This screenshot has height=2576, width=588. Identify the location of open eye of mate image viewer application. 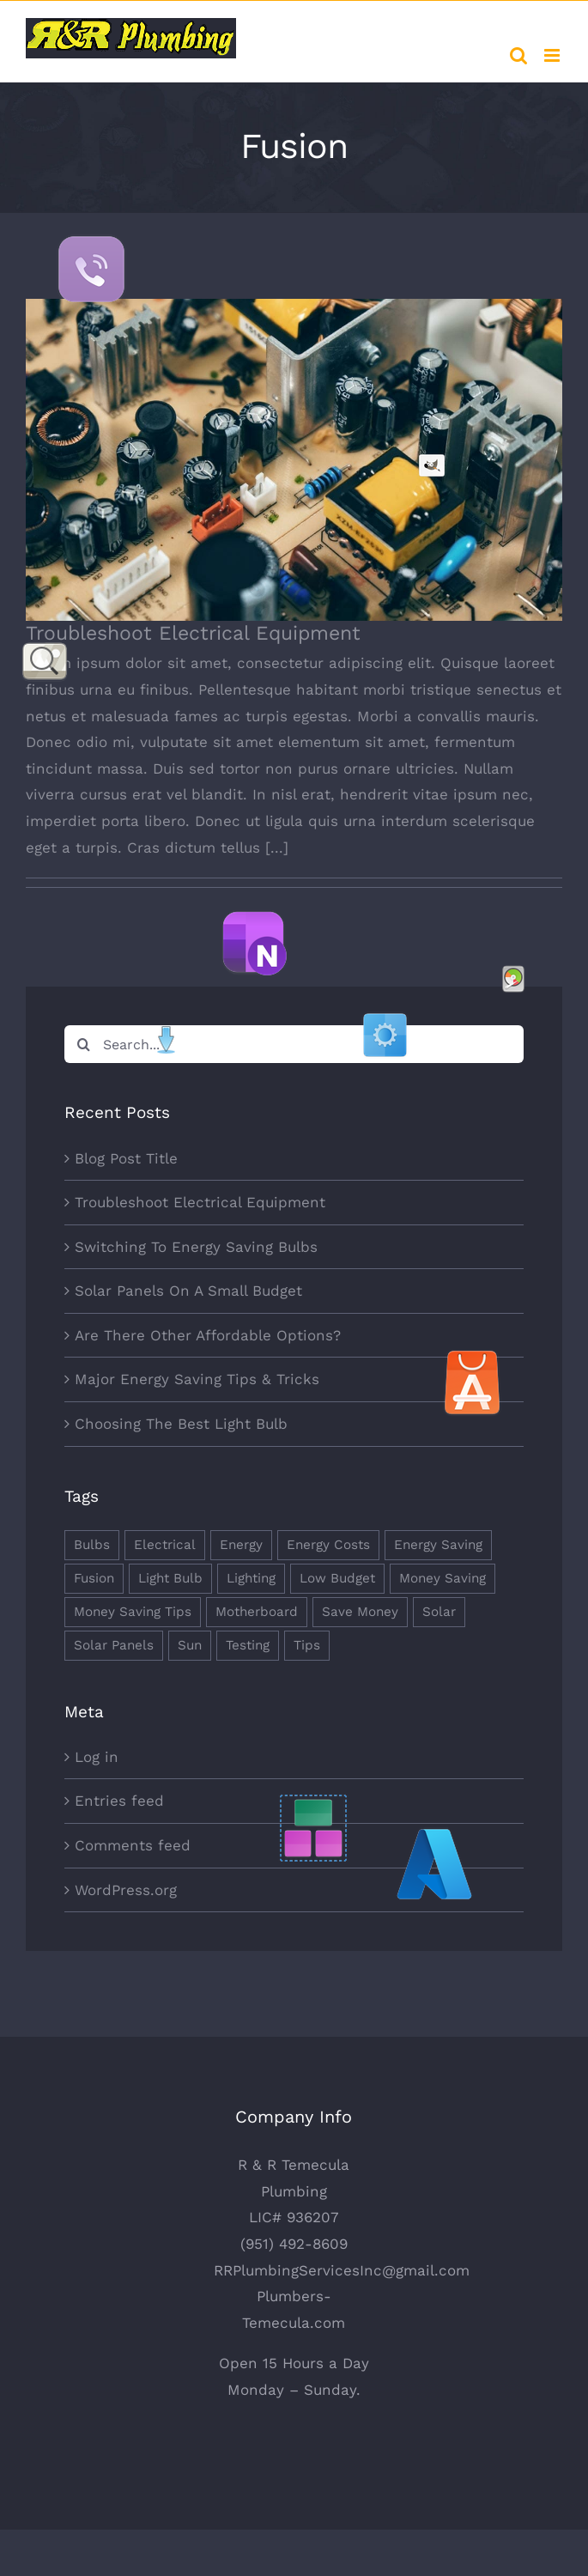
(45, 661).